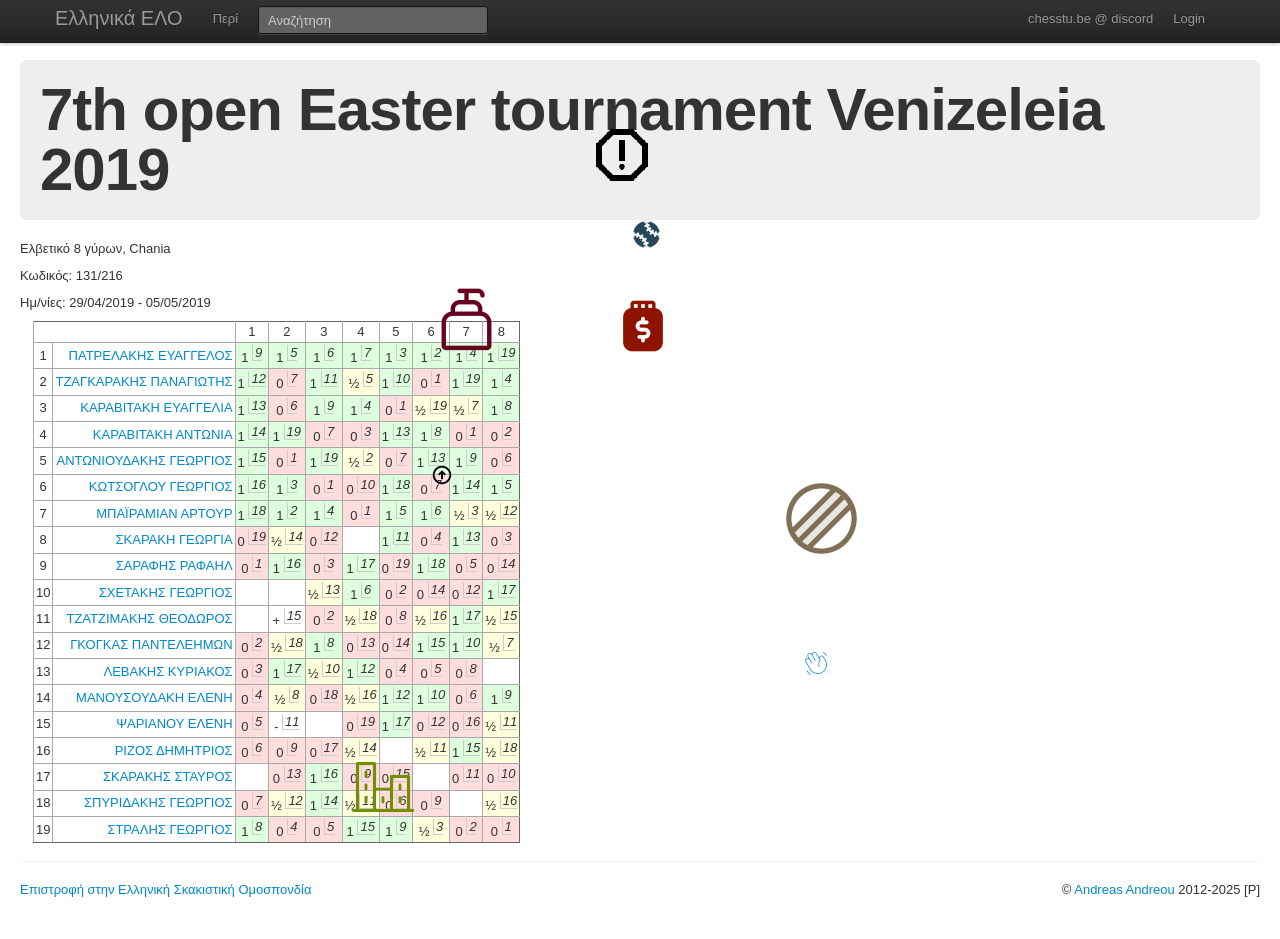 The width and height of the screenshot is (1280, 939). I want to click on indicates an email error or delivery failure, so click(622, 155).